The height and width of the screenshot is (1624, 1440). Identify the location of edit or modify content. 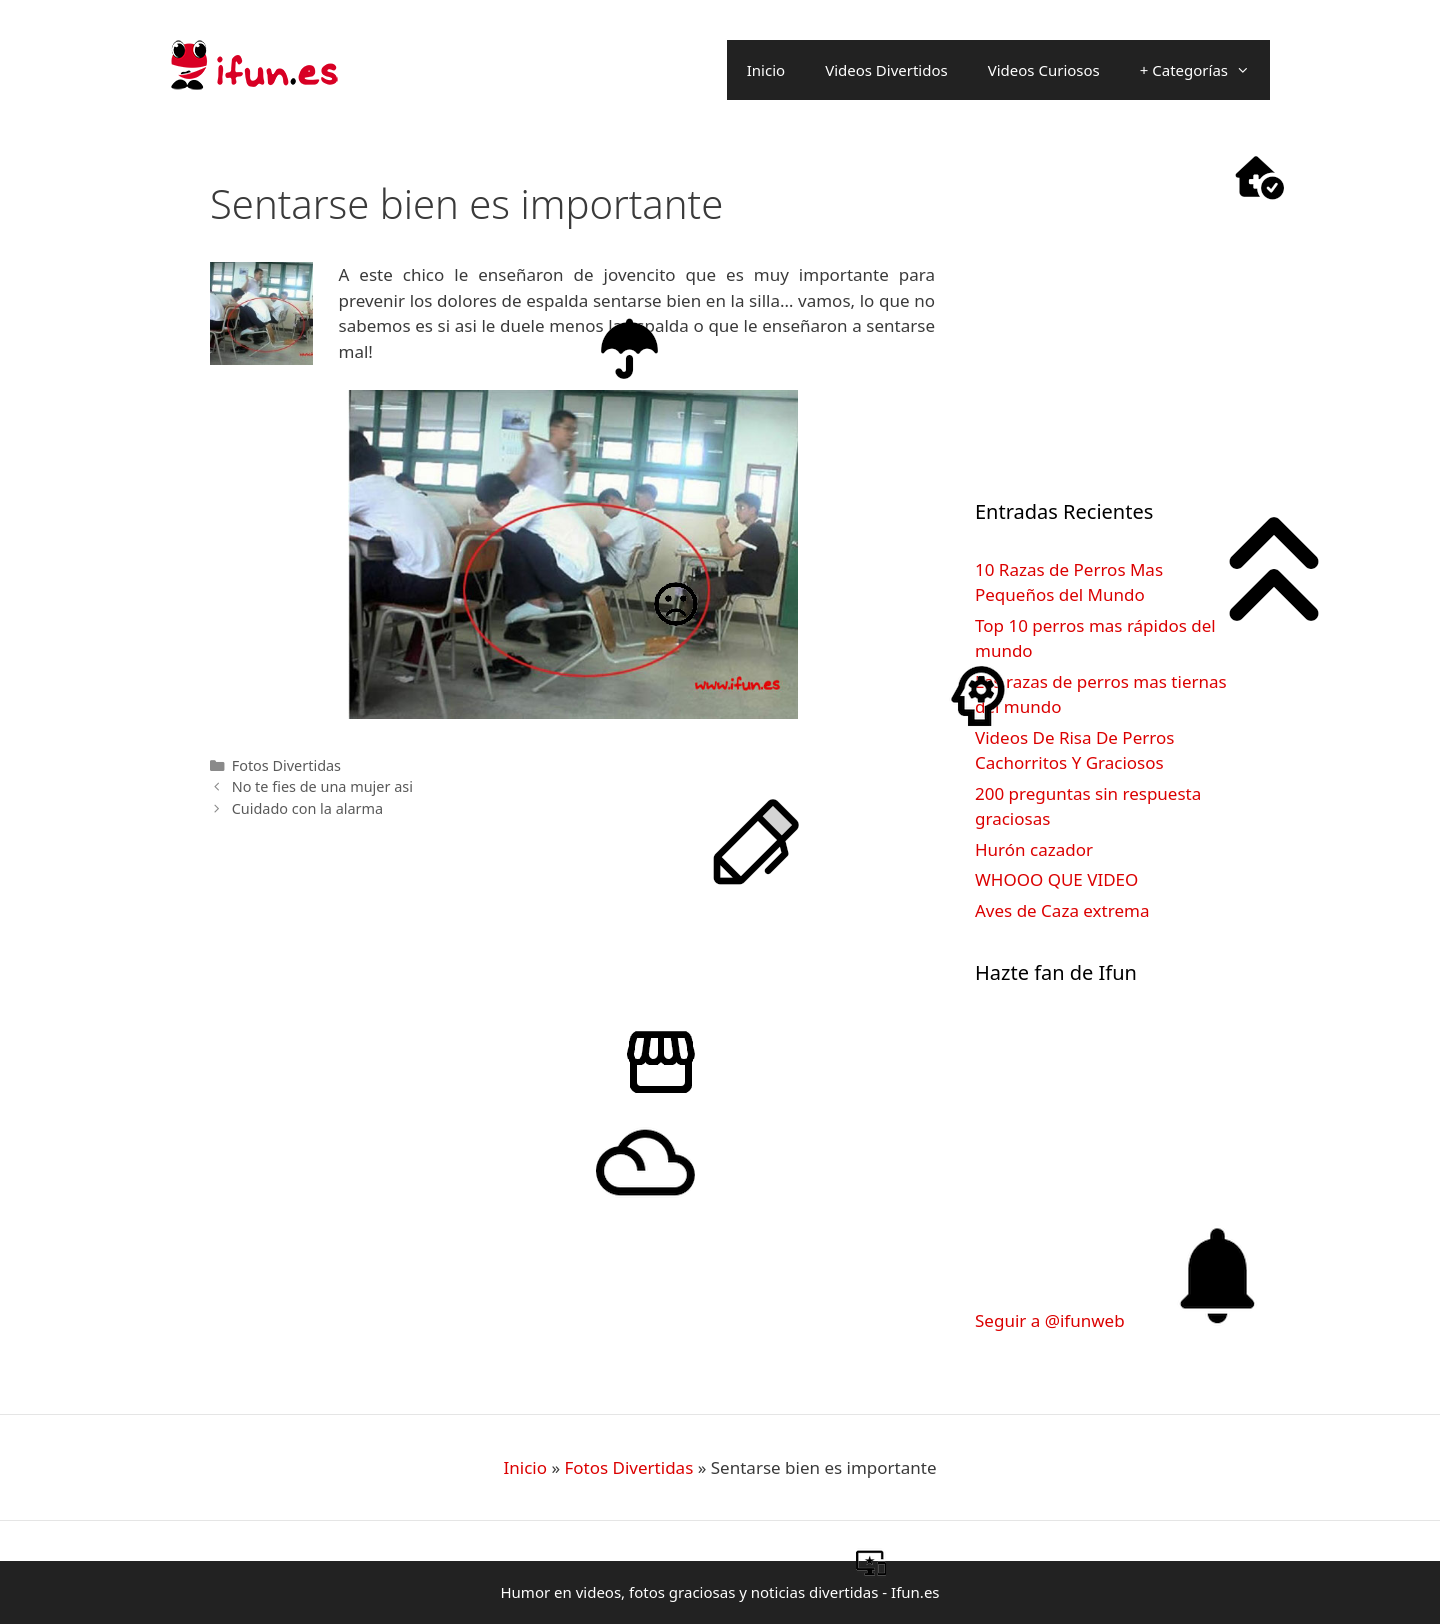
(754, 843).